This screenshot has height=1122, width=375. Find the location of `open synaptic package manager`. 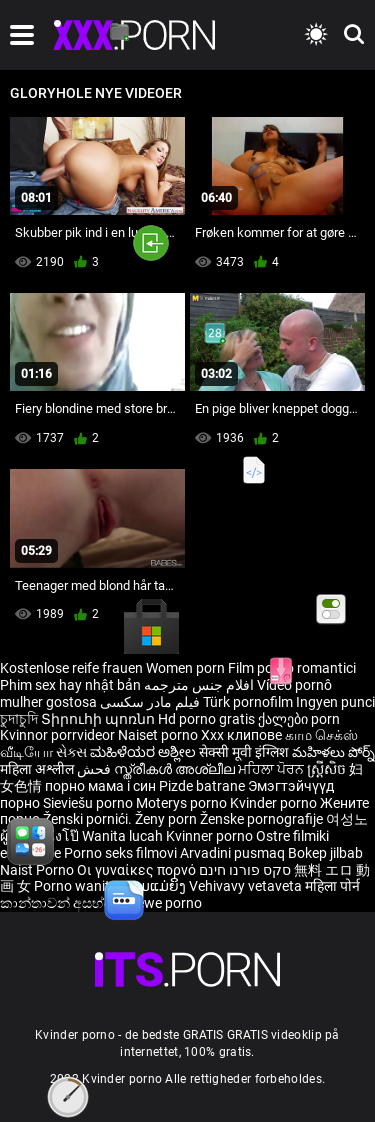

open synaptic package manager is located at coordinates (281, 671).